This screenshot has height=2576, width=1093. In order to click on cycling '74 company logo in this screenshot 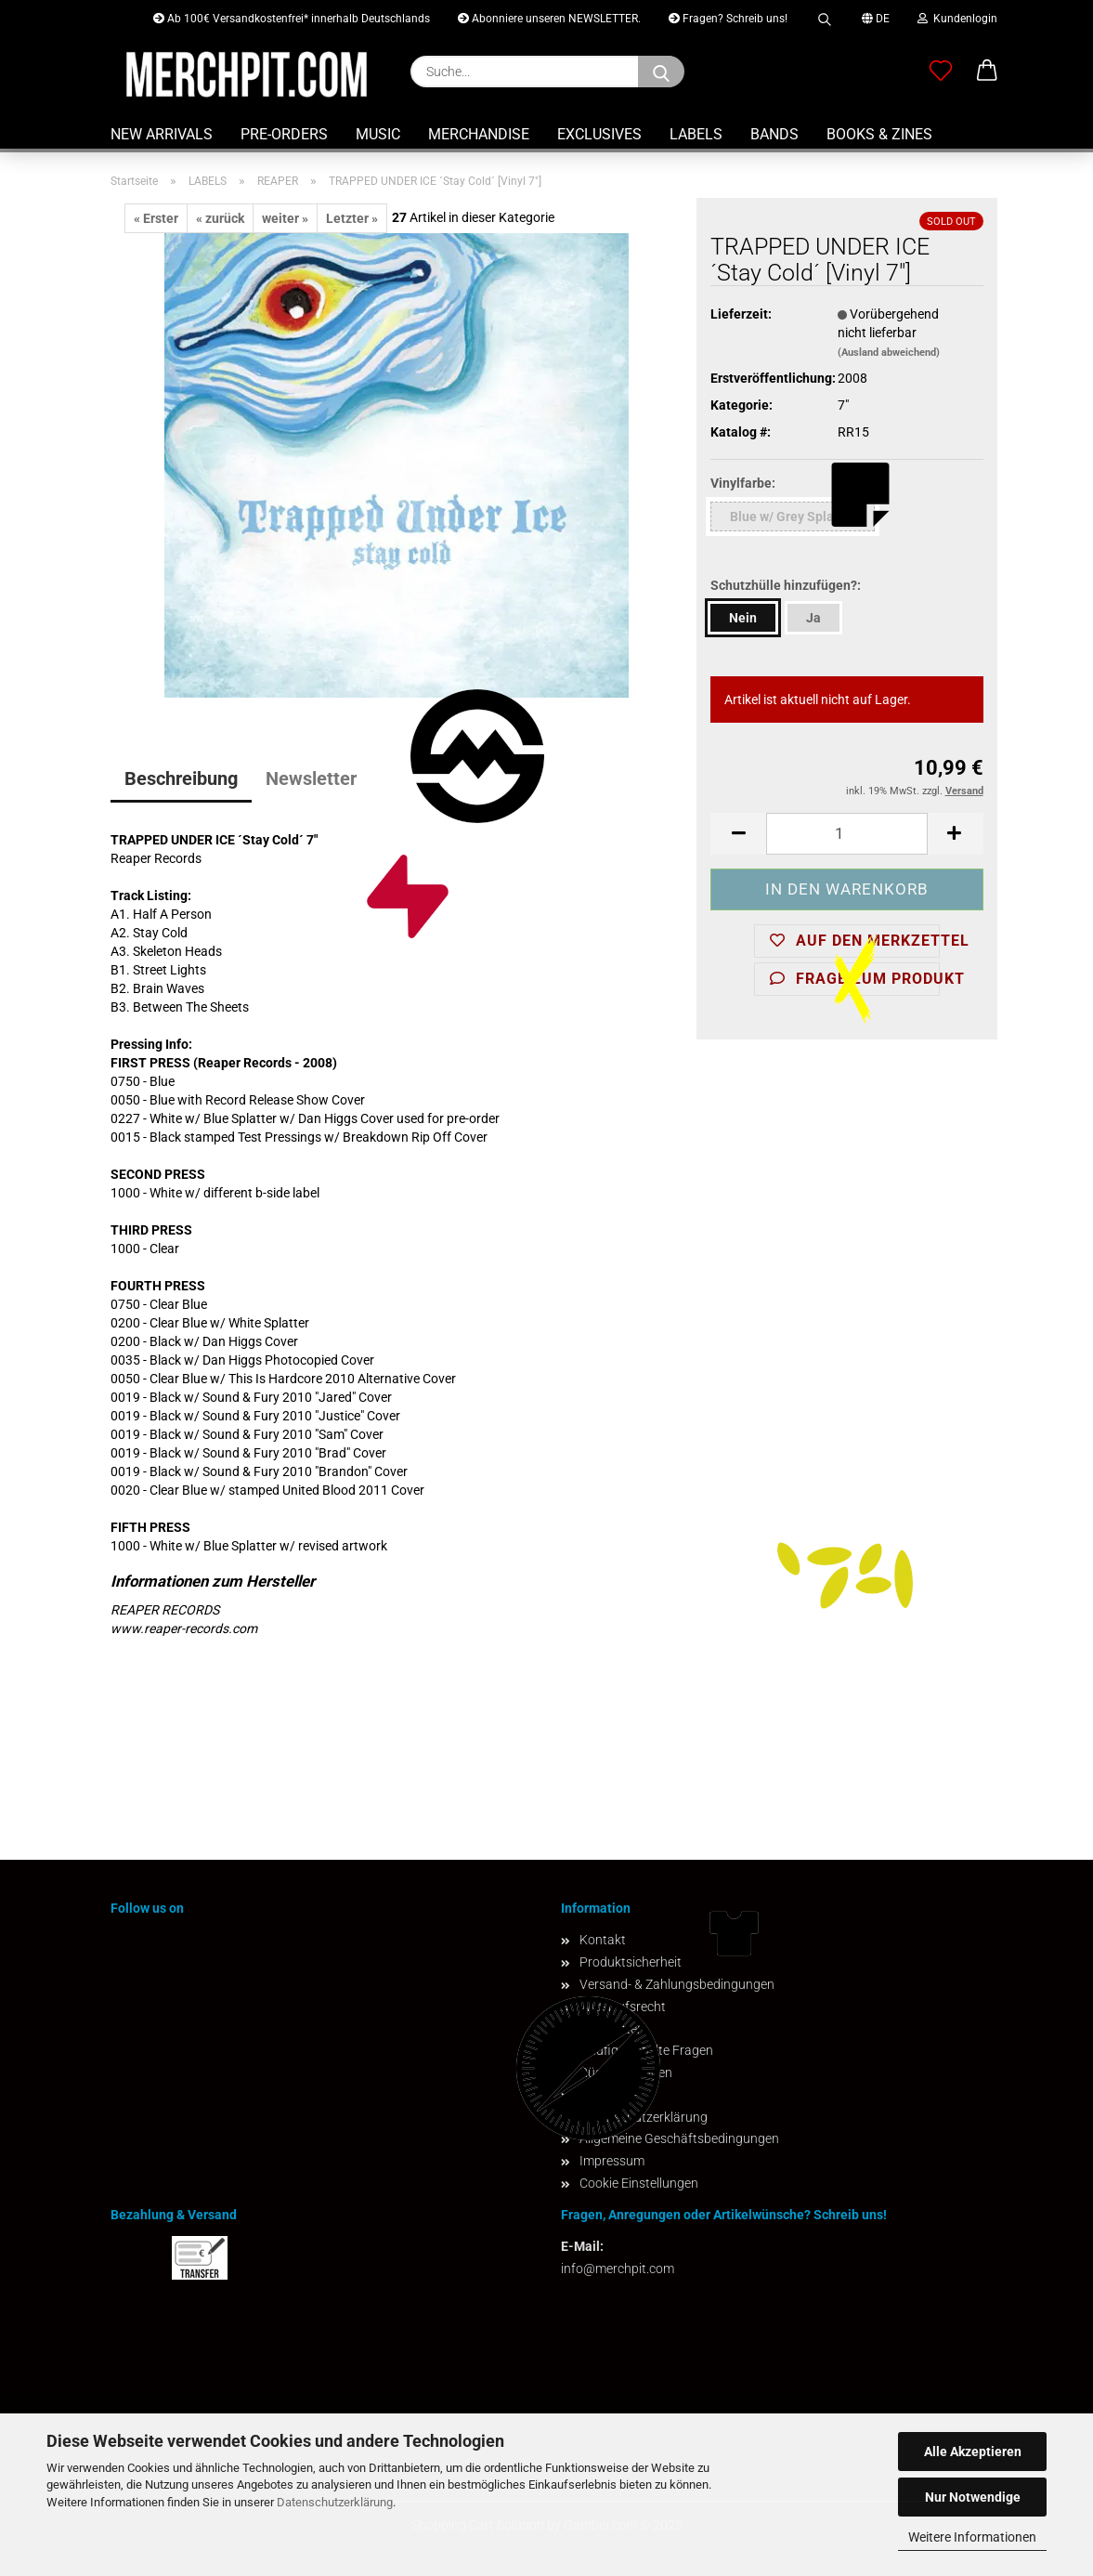, I will do `click(845, 1576)`.